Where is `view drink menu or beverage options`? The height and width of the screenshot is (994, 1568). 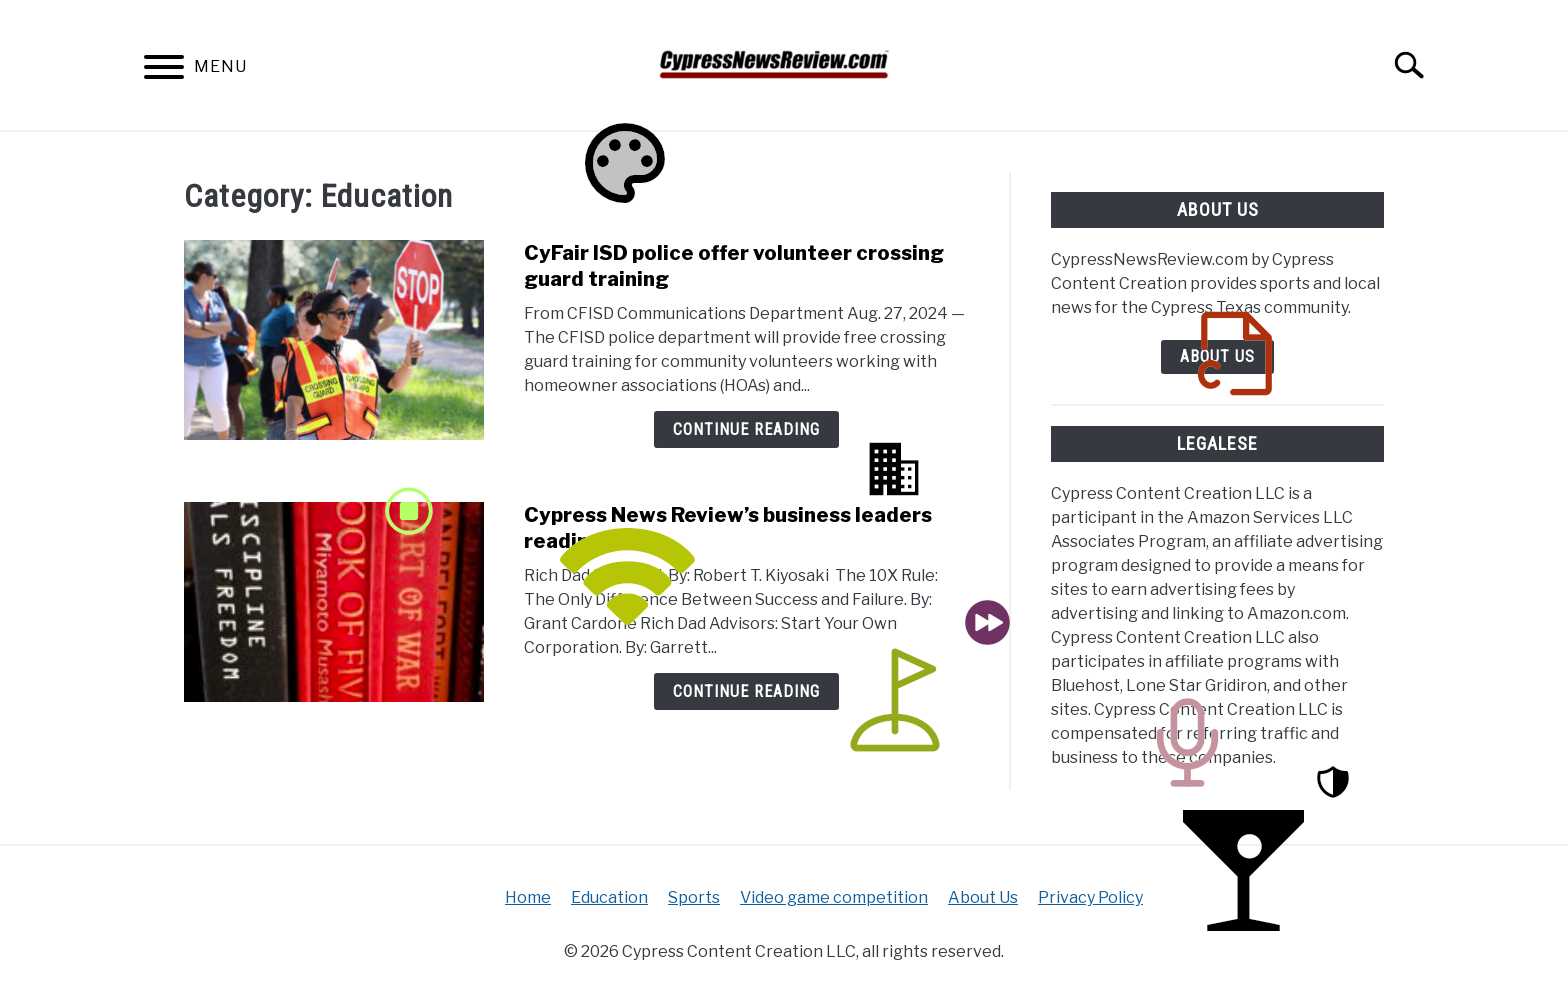
view drink menu or beverage options is located at coordinates (1243, 870).